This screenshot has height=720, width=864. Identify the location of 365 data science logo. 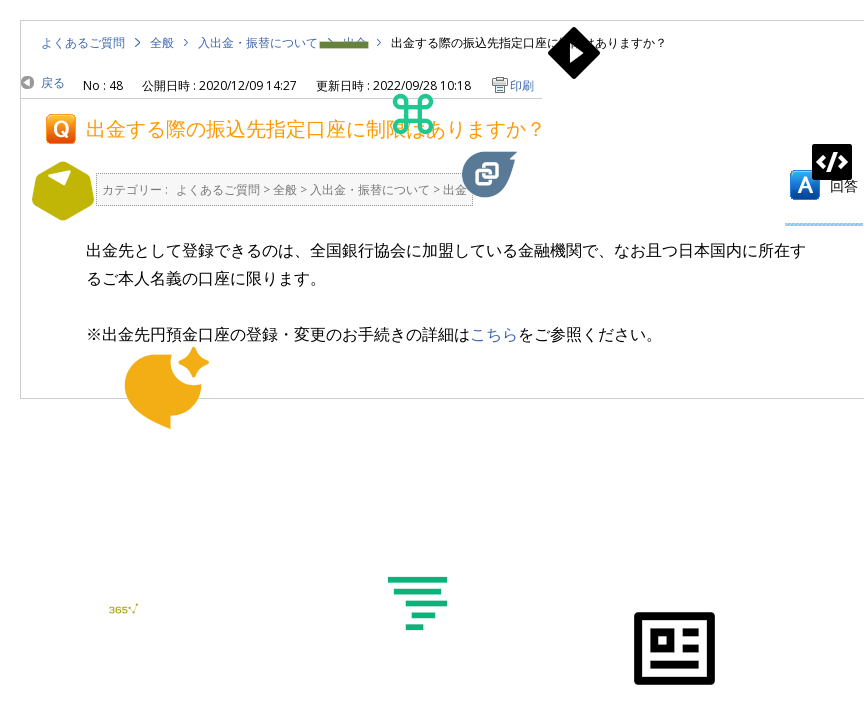
(123, 608).